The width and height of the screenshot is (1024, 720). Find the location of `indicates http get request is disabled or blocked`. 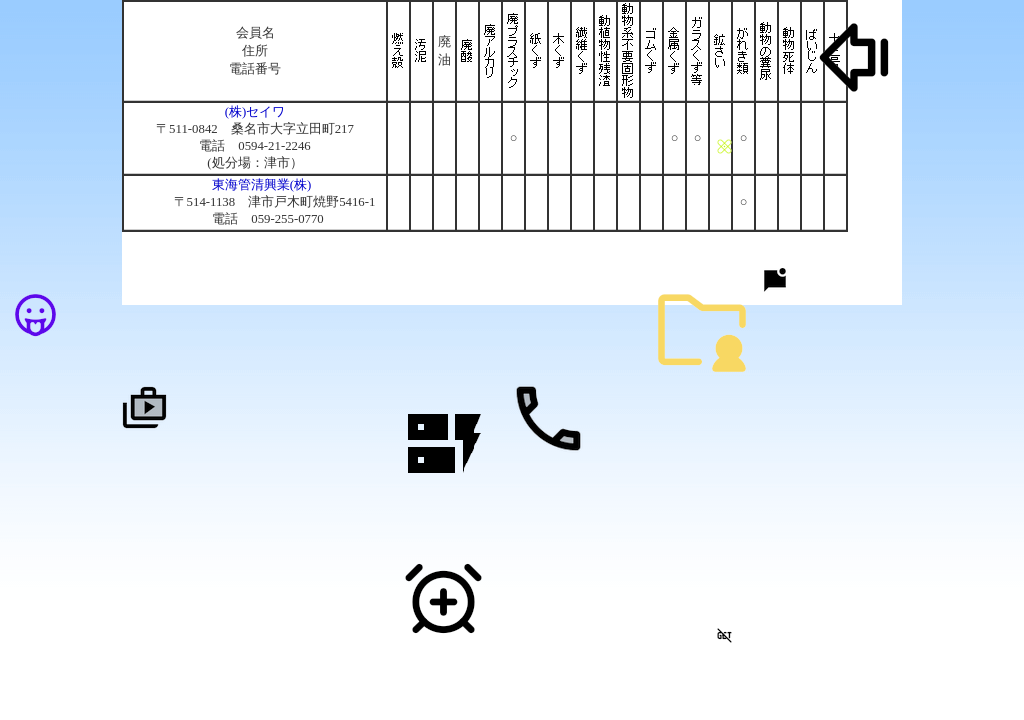

indicates http get request is disabled or blocked is located at coordinates (724, 635).